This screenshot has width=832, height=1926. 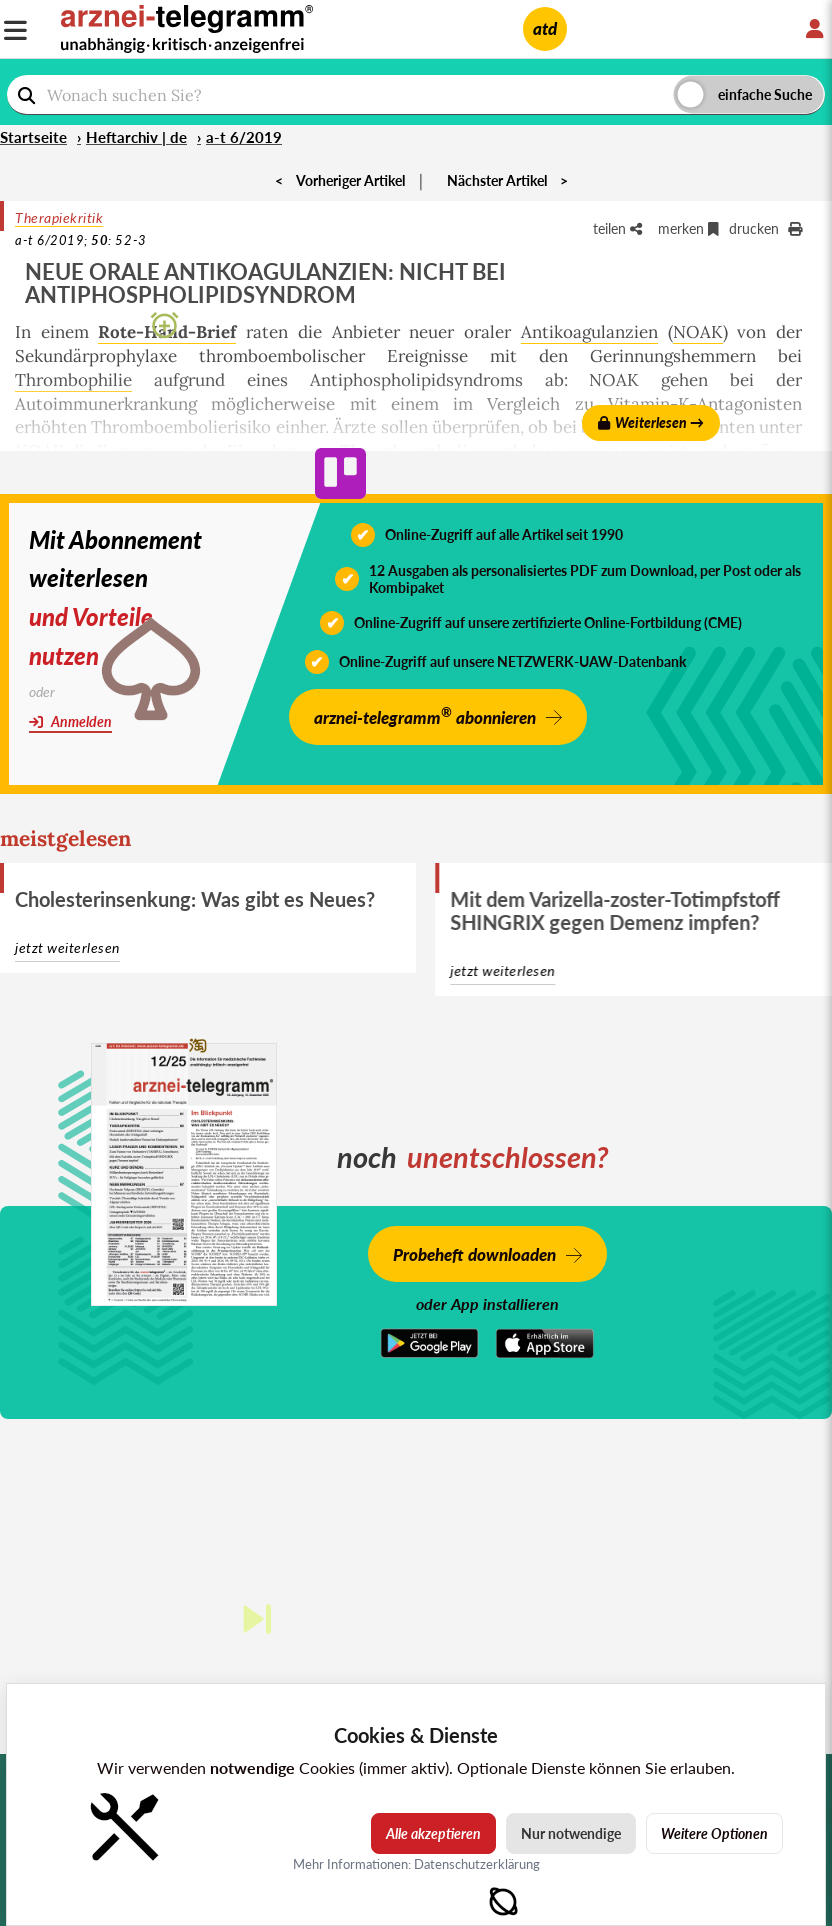 What do you see at coordinates (164, 324) in the screenshot?
I see `add a new alarm` at bounding box center [164, 324].